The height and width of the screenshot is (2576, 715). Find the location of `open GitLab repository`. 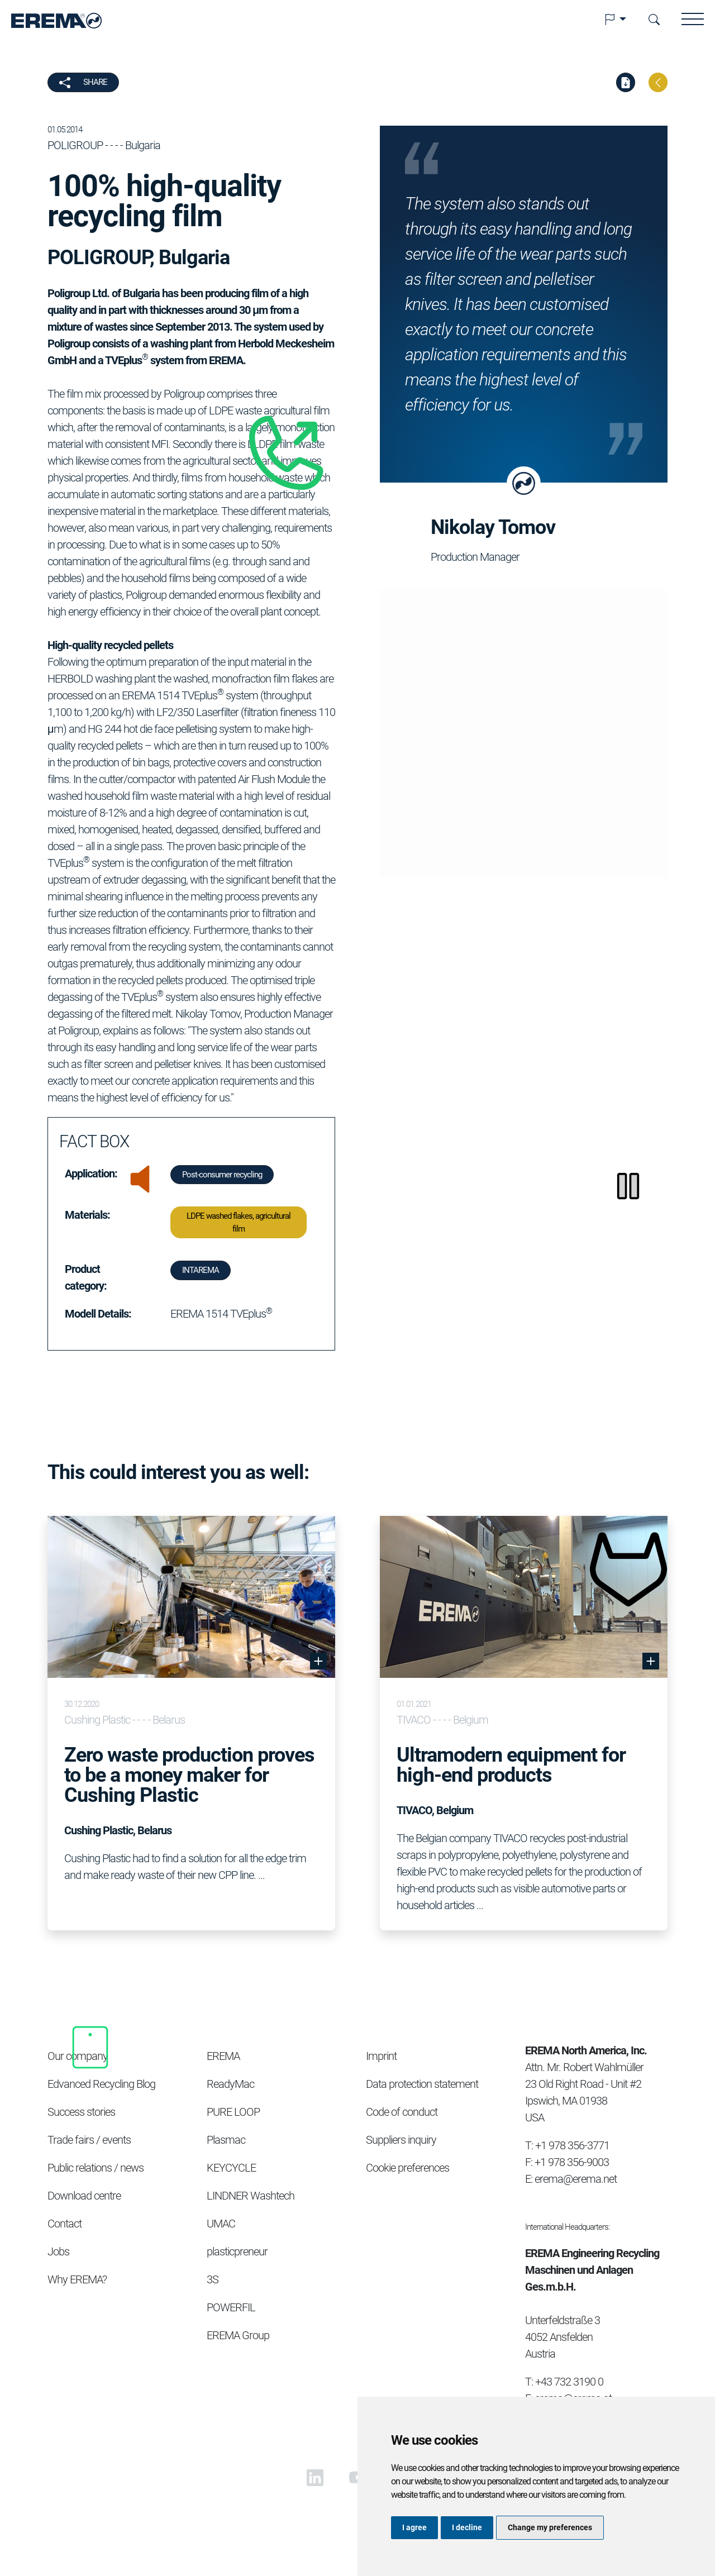

open GitLab repository is located at coordinates (628, 1568).